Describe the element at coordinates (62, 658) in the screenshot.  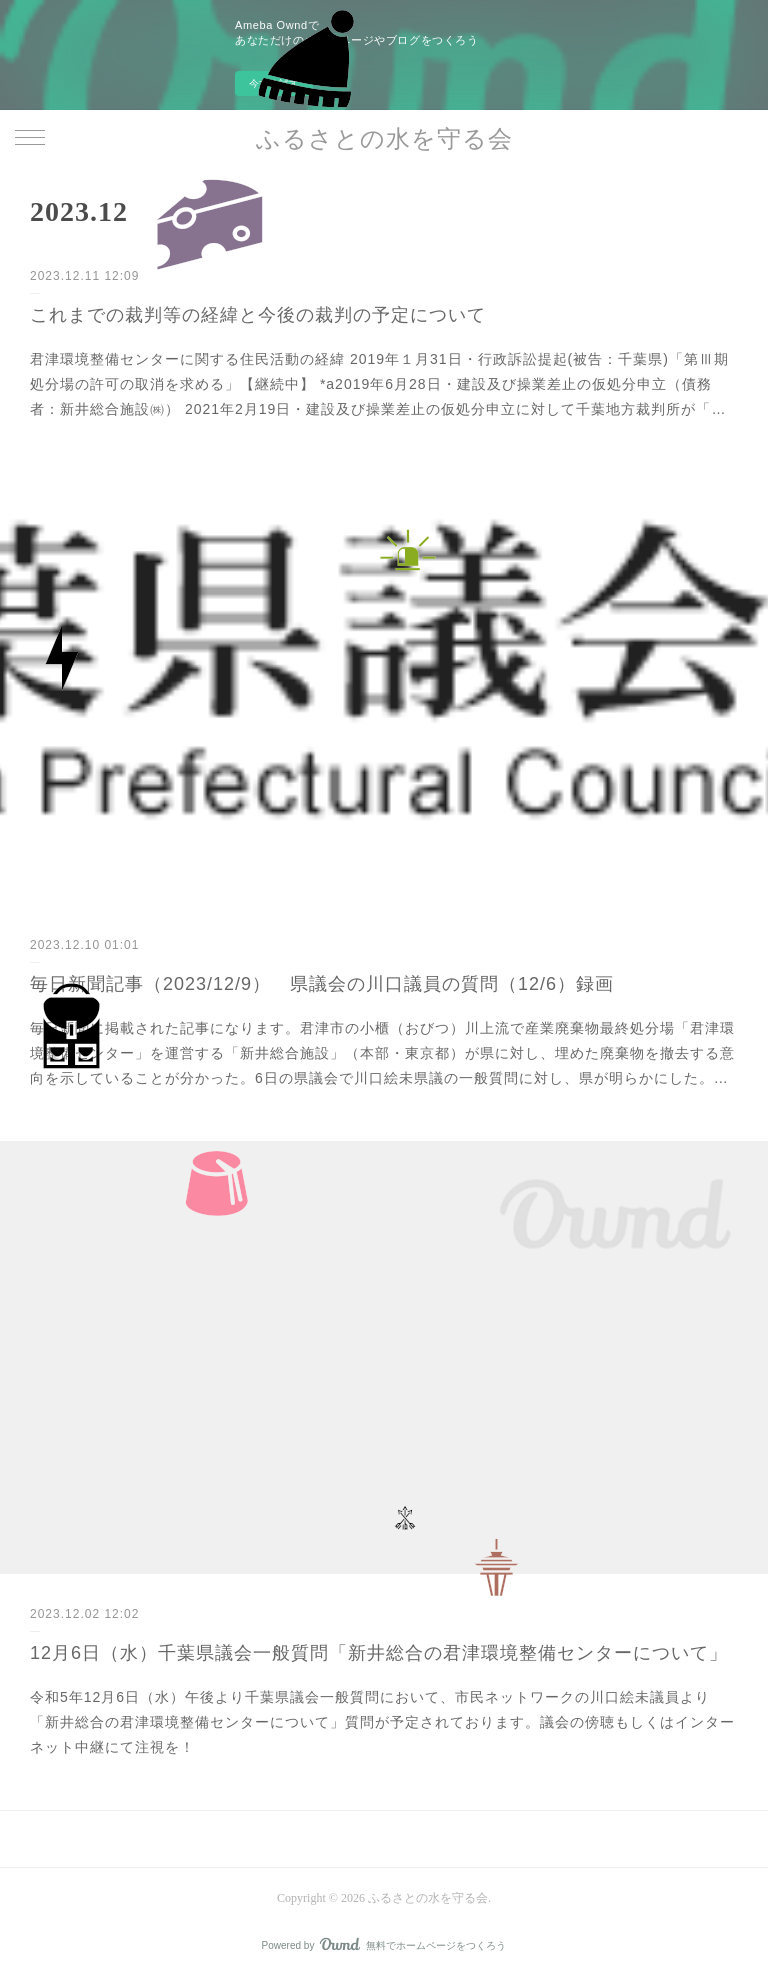
I see `indicates electric or battery power` at that location.